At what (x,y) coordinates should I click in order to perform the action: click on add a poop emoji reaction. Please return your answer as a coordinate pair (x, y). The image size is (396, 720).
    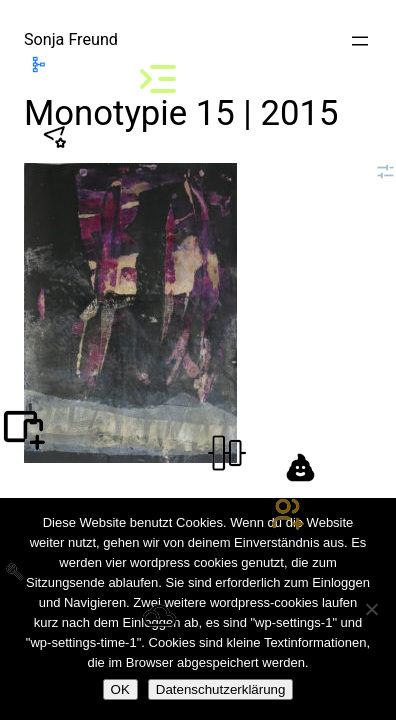
    Looking at the image, I should click on (300, 467).